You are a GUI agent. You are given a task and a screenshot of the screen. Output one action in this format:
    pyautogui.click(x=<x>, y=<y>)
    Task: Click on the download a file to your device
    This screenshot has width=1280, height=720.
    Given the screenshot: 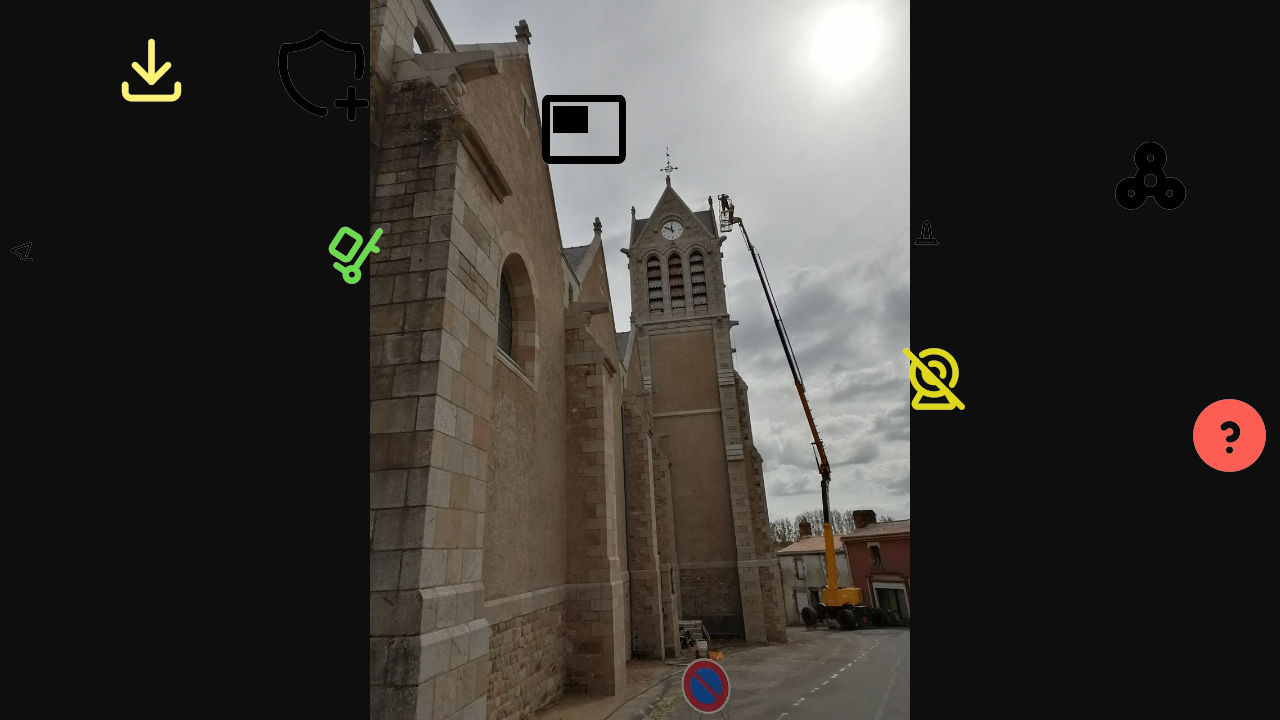 What is the action you would take?
    pyautogui.click(x=151, y=68)
    